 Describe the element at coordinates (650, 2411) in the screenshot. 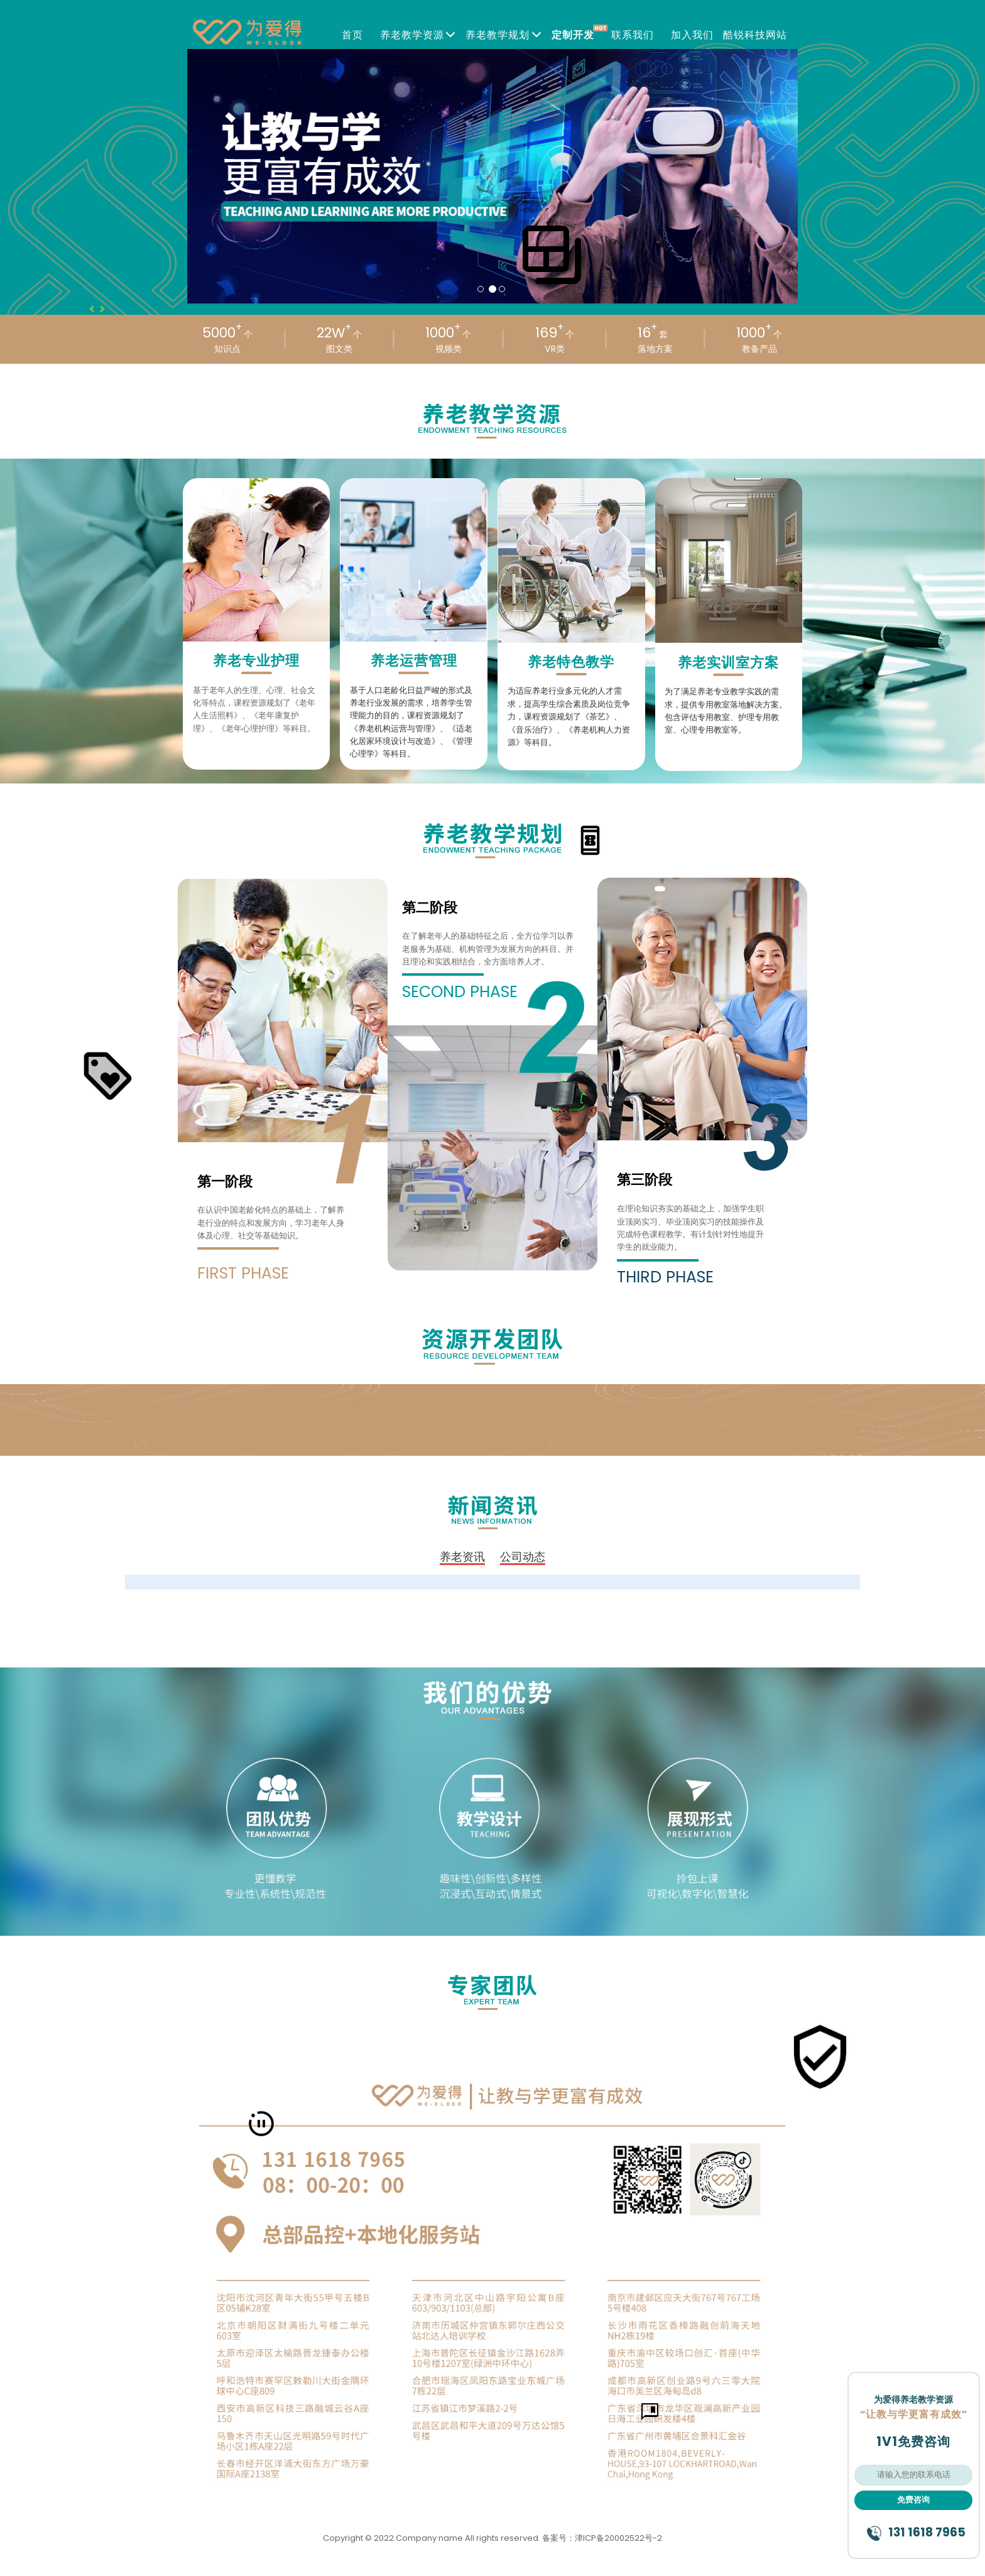

I see `access saved comments or messages` at that location.